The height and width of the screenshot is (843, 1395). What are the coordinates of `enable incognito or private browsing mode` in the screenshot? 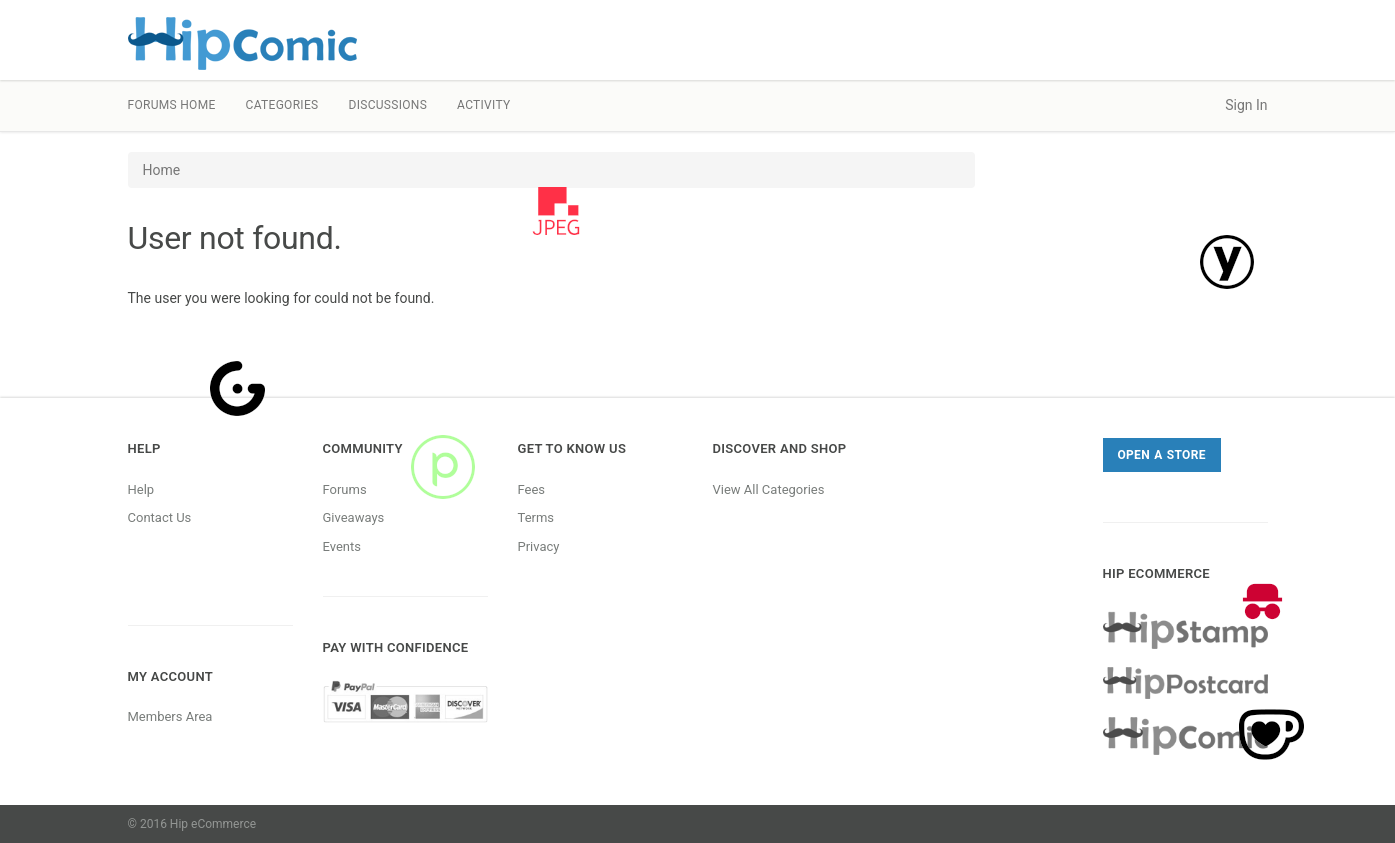 It's located at (1262, 601).